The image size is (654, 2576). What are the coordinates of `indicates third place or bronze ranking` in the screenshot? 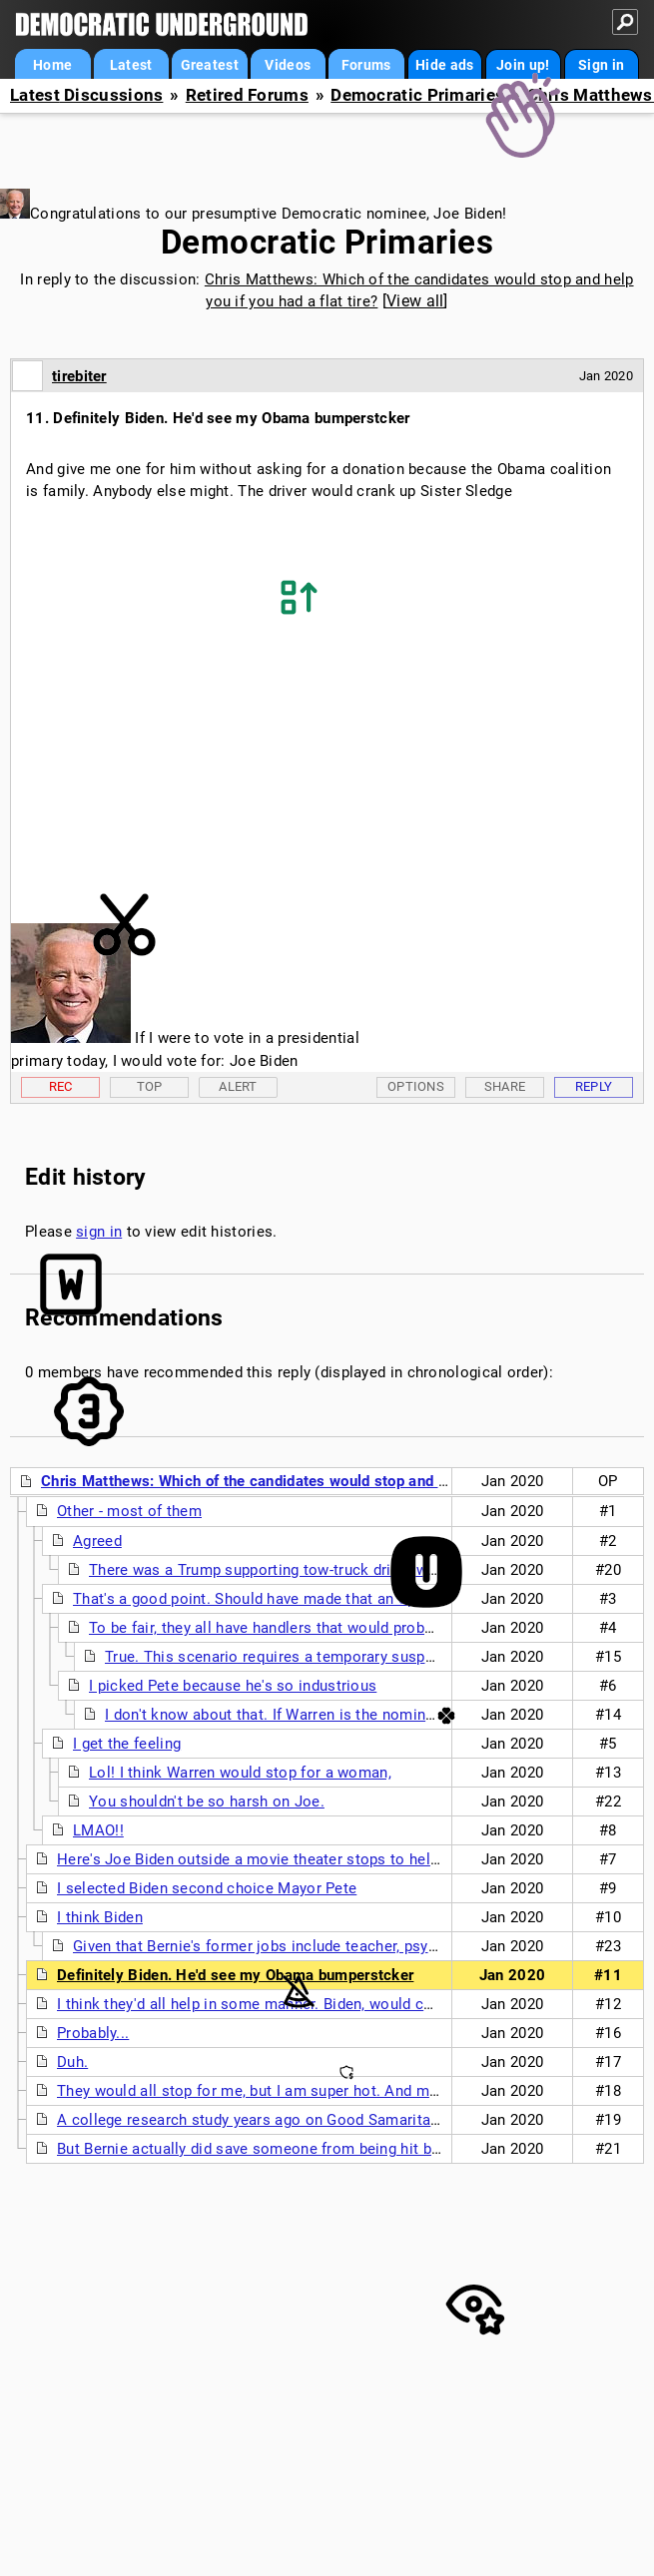 It's located at (89, 1411).